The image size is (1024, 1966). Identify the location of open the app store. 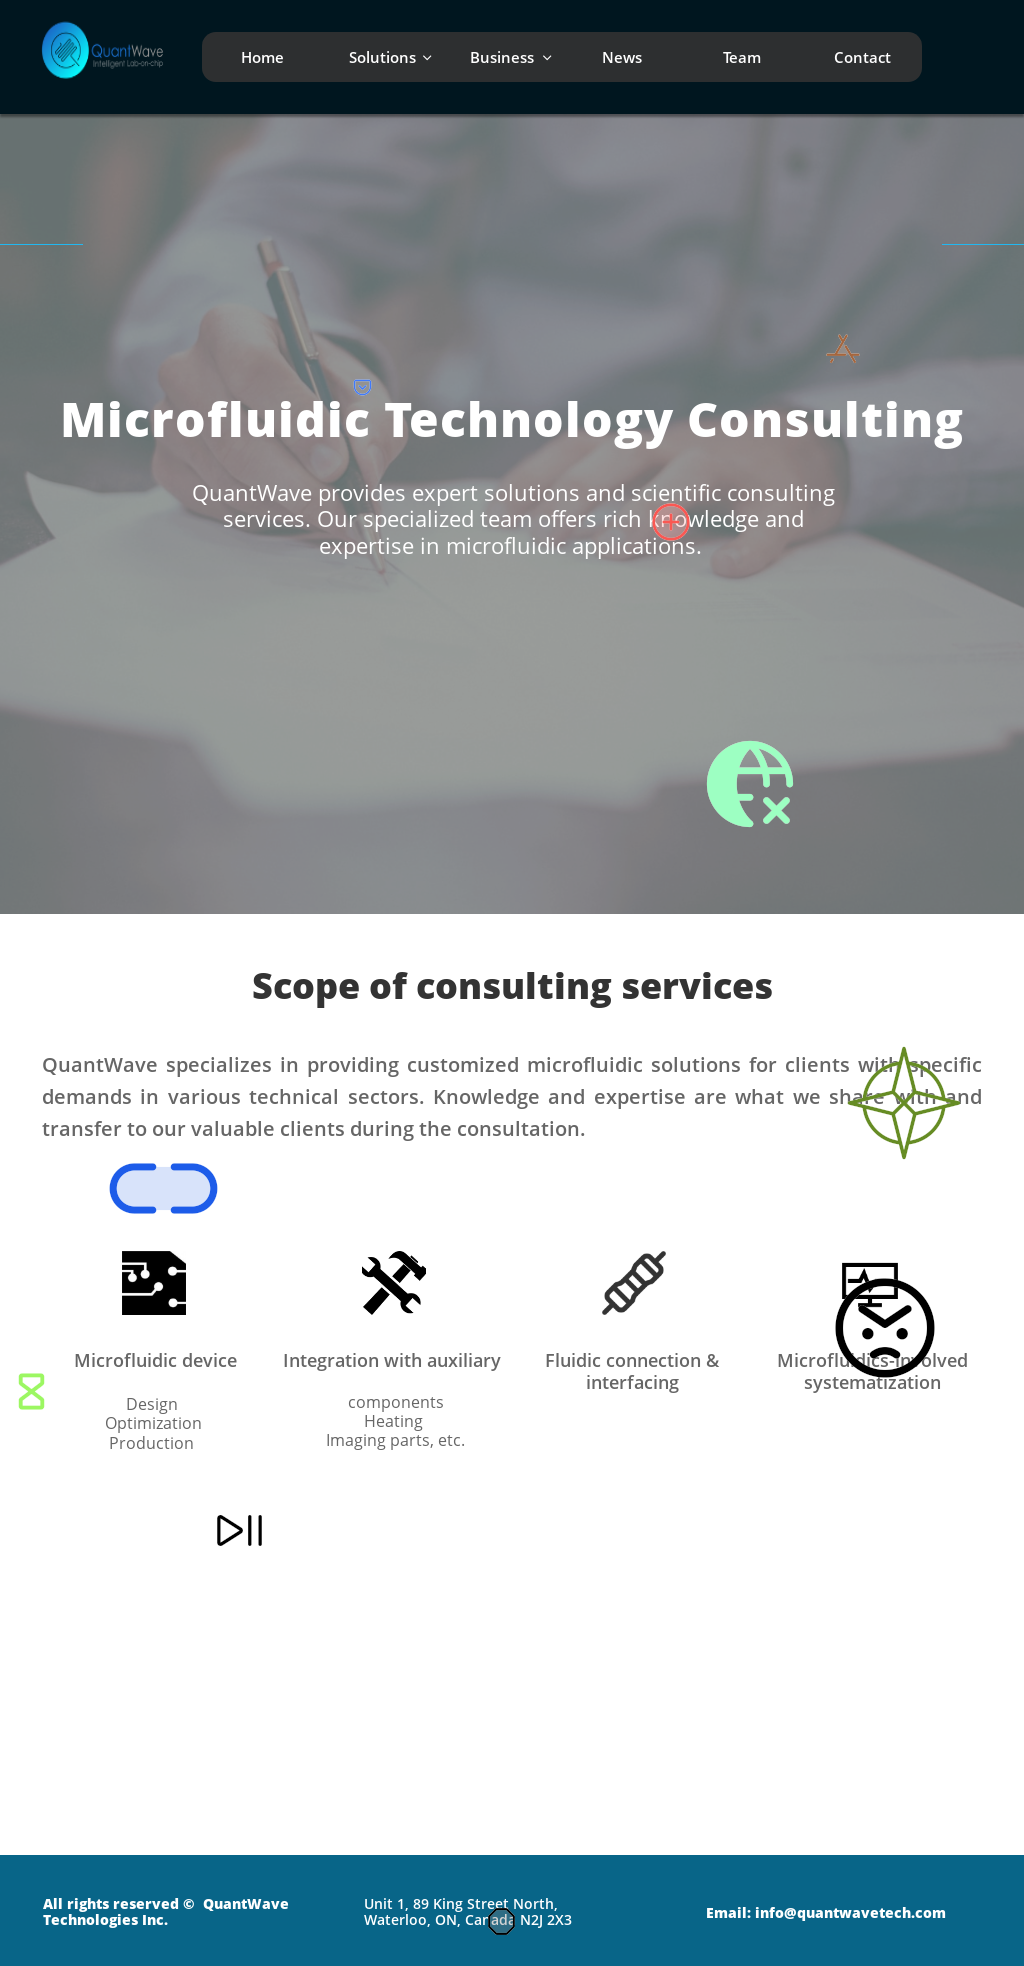
(843, 350).